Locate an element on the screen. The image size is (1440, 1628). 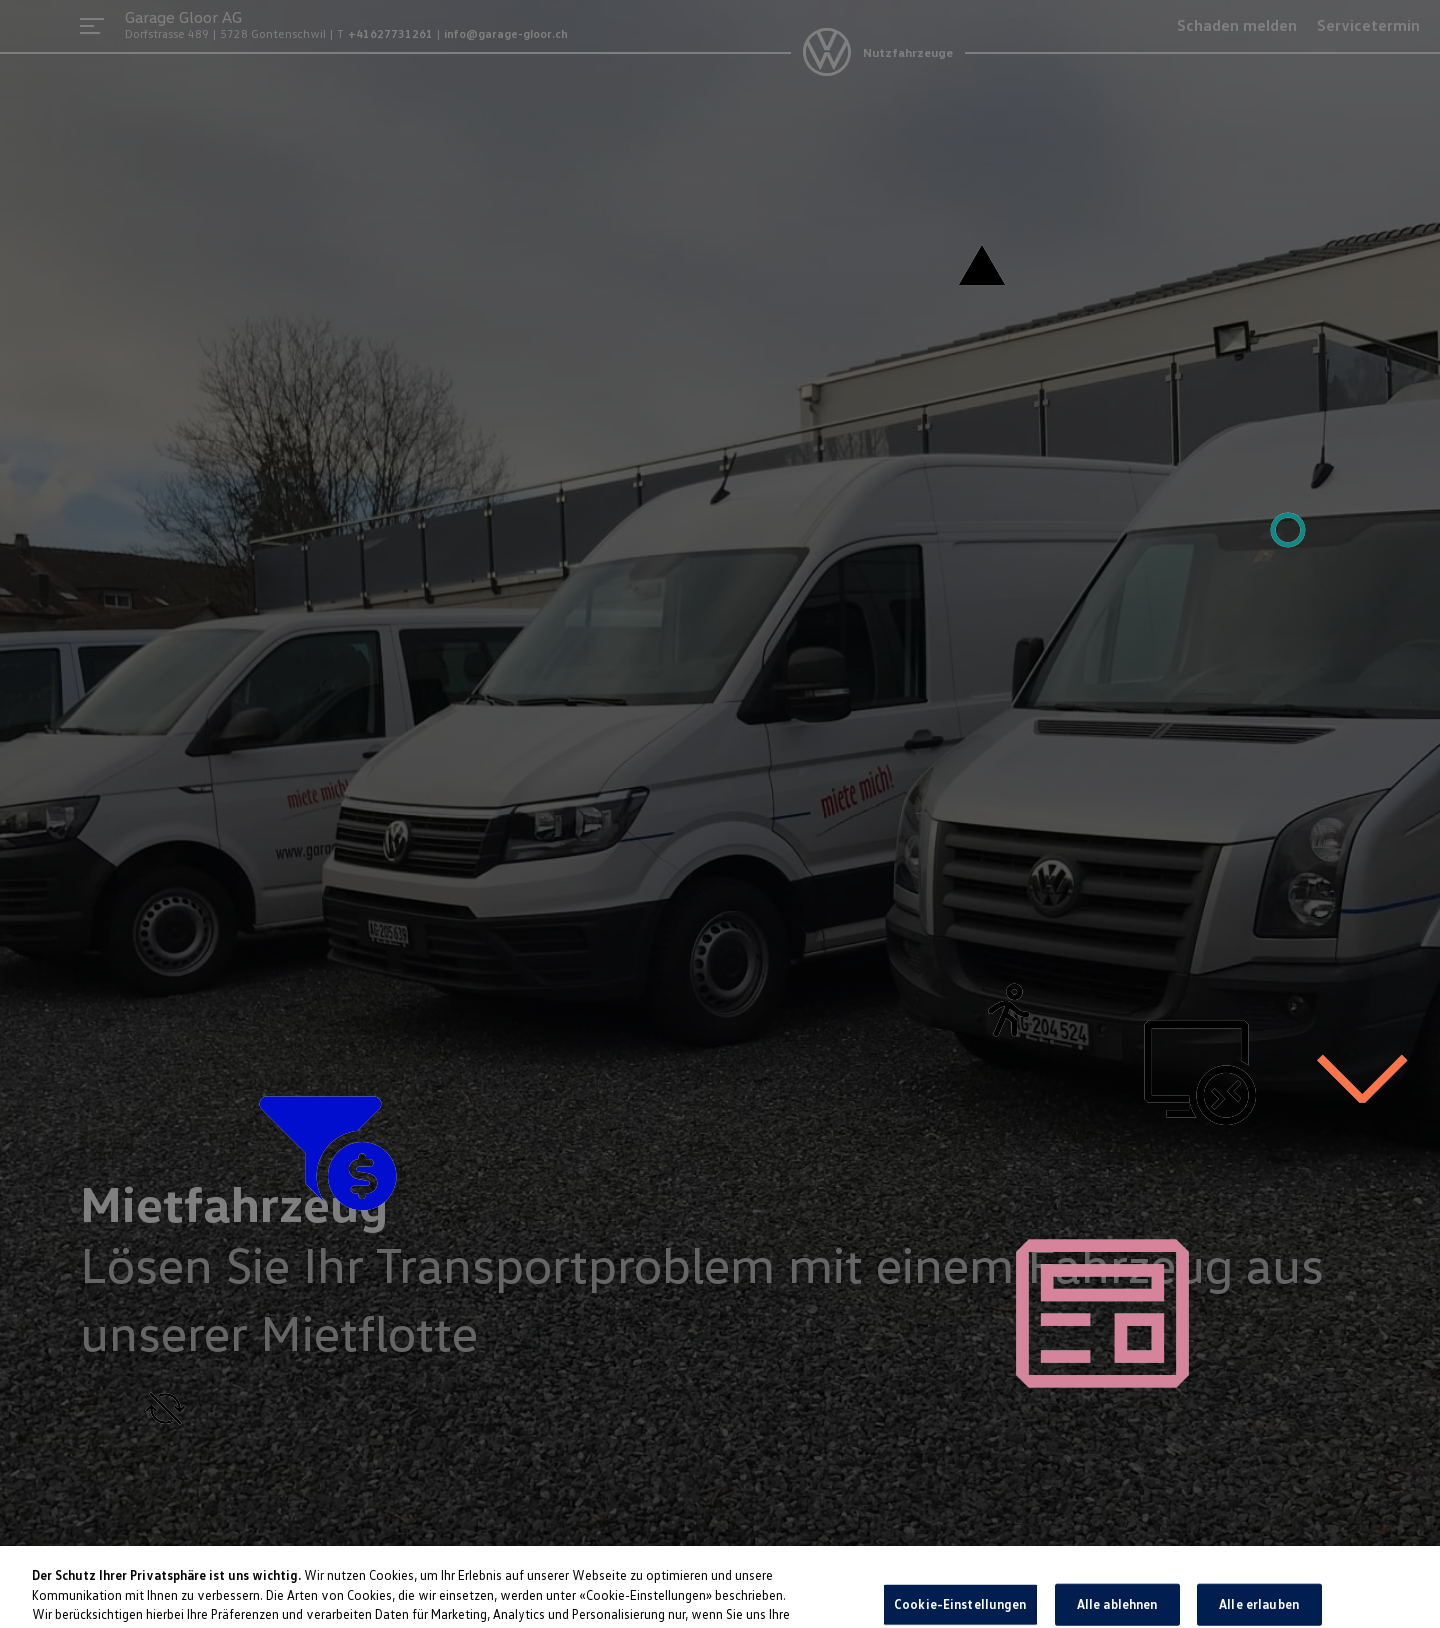
set a function breakpoint in the debugger is located at coordinates (982, 268).